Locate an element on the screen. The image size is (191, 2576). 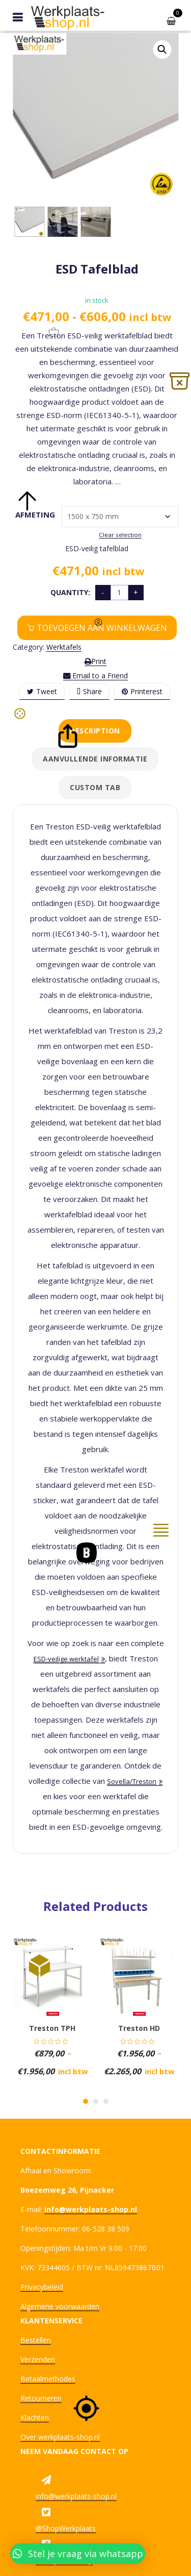
open navigation menu is located at coordinates (161, 1530).